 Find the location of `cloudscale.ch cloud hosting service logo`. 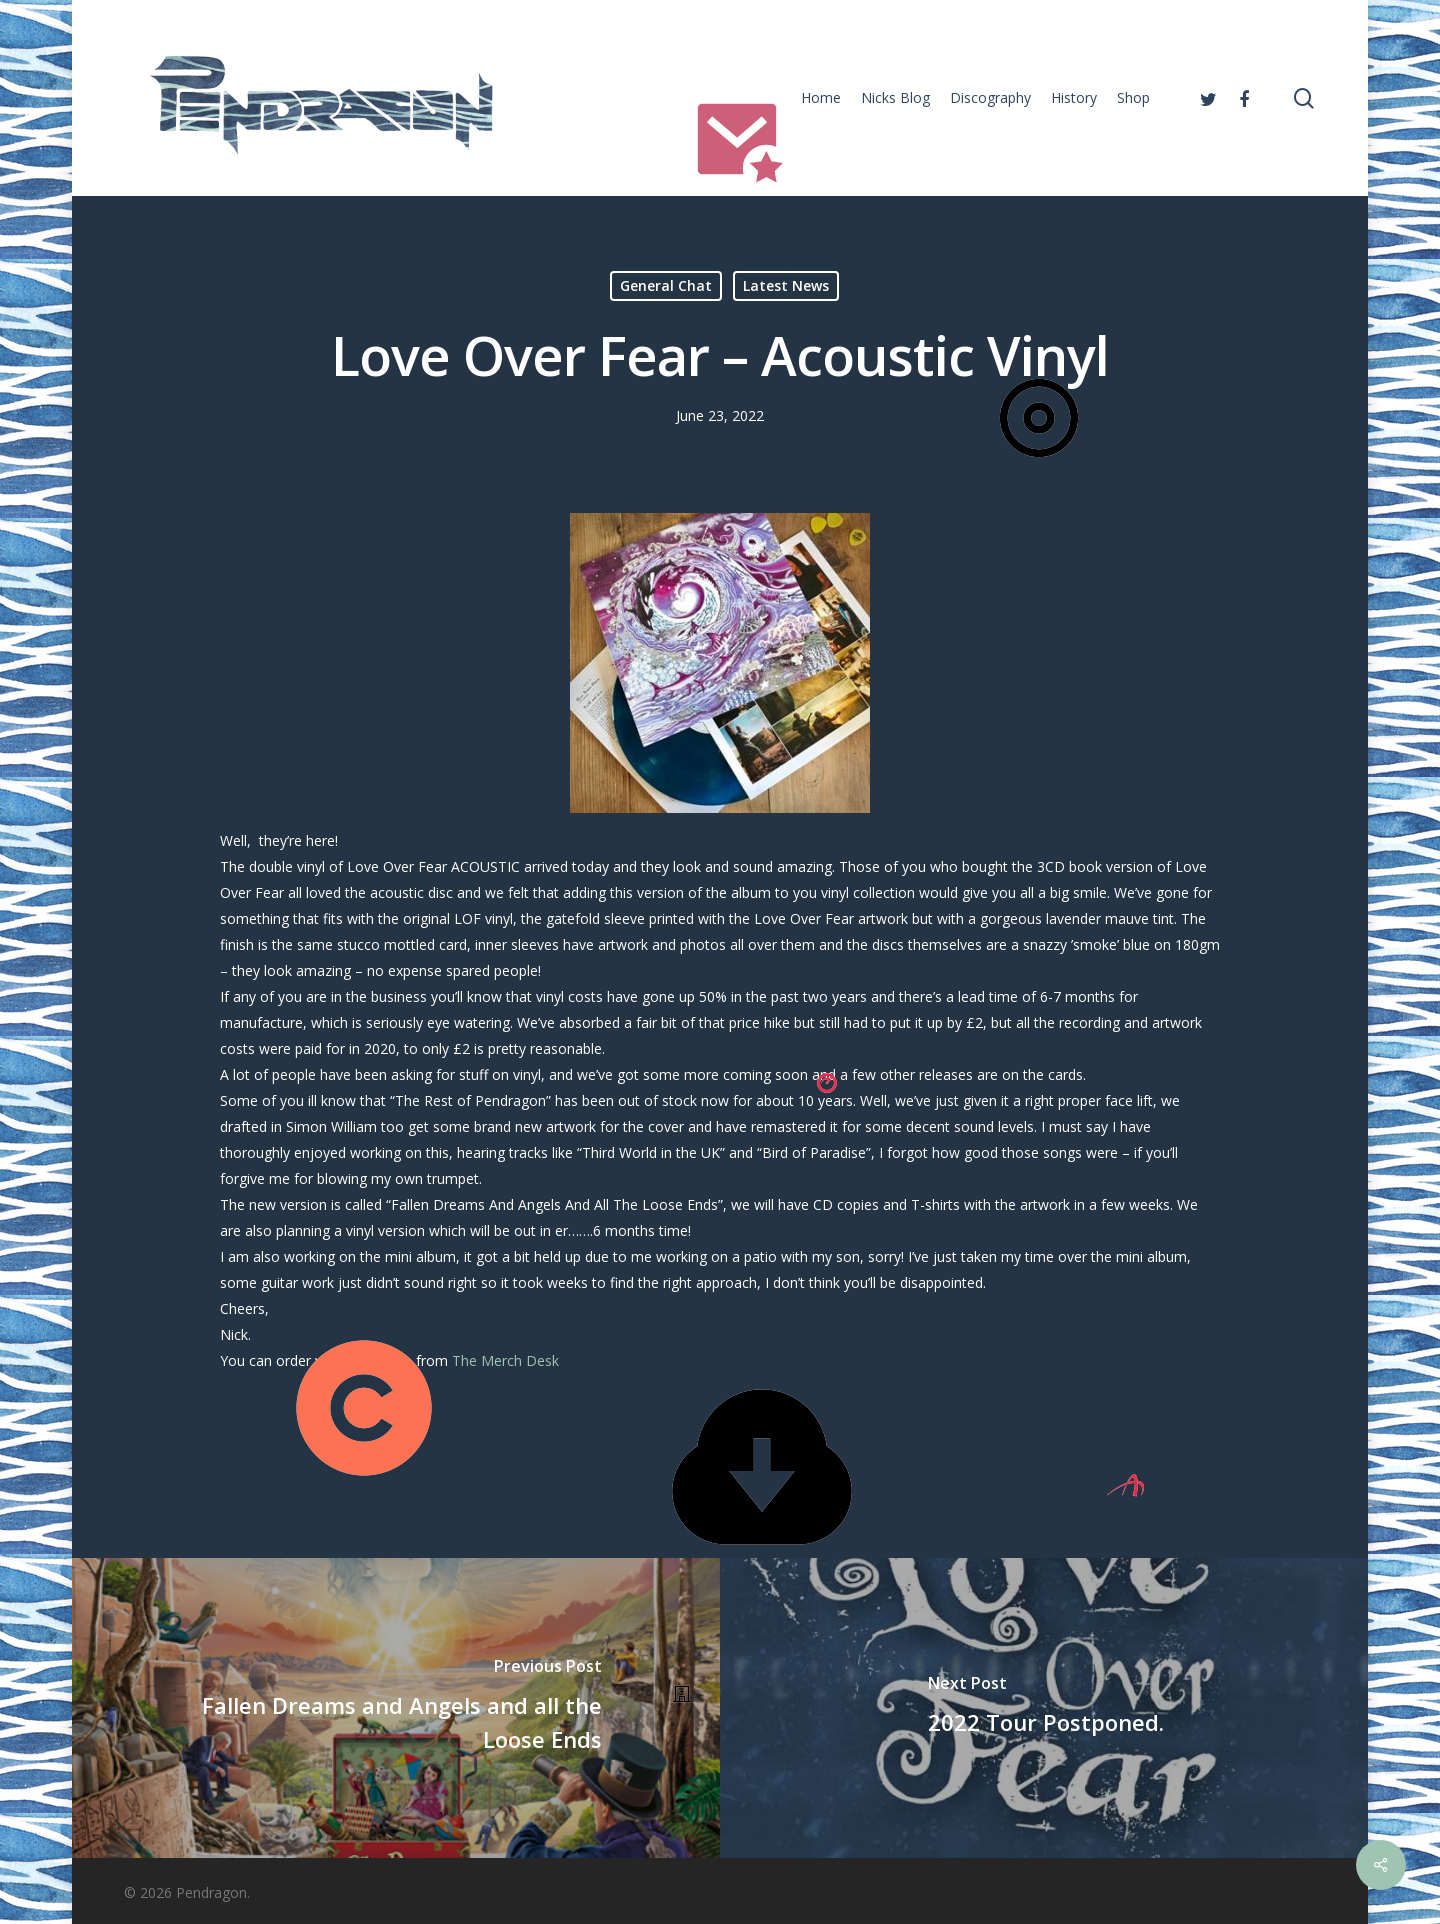

cloudscale.ch cloud hosting service logo is located at coordinates (827, 1083).